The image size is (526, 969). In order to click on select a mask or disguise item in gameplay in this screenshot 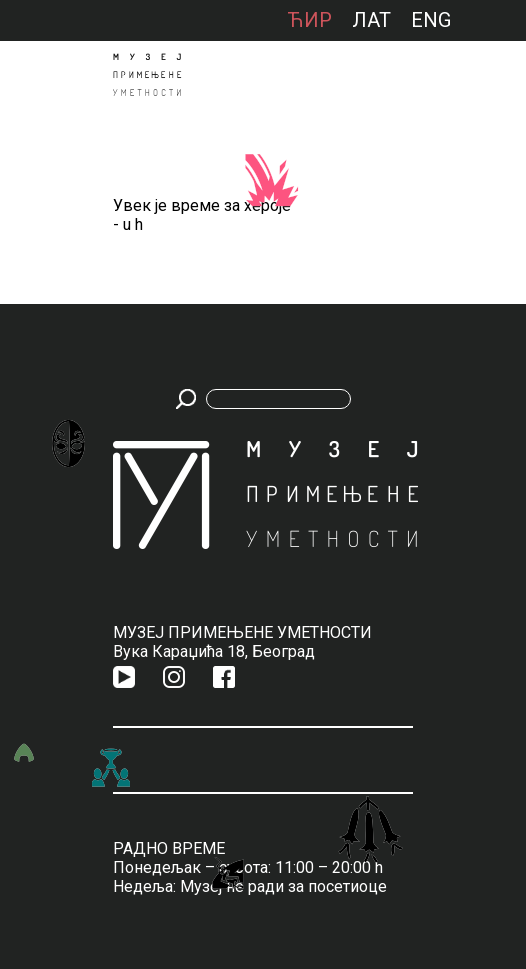, I will do `click(68, 443)`.